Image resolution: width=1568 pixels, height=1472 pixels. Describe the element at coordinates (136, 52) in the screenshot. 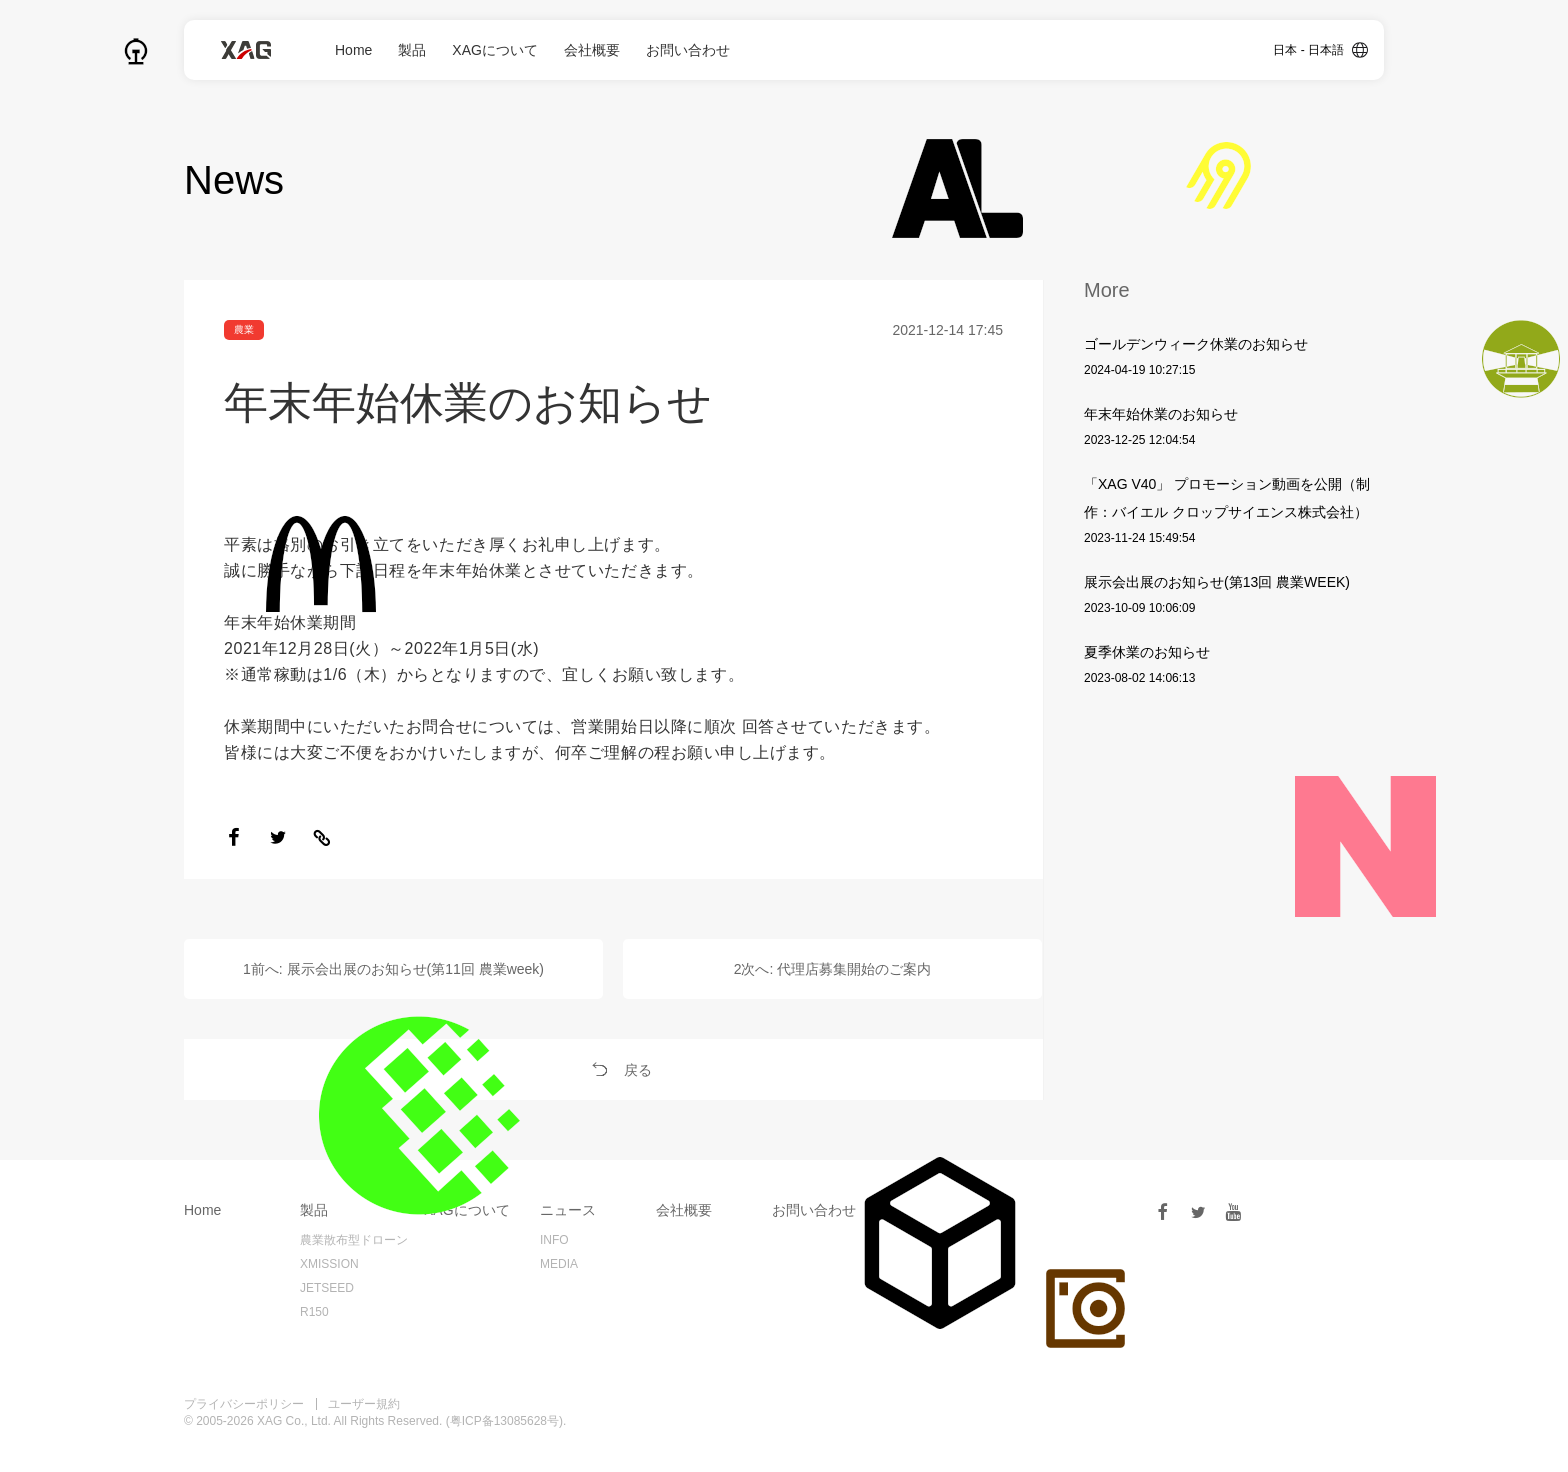

I see `china railway logo` at that location.